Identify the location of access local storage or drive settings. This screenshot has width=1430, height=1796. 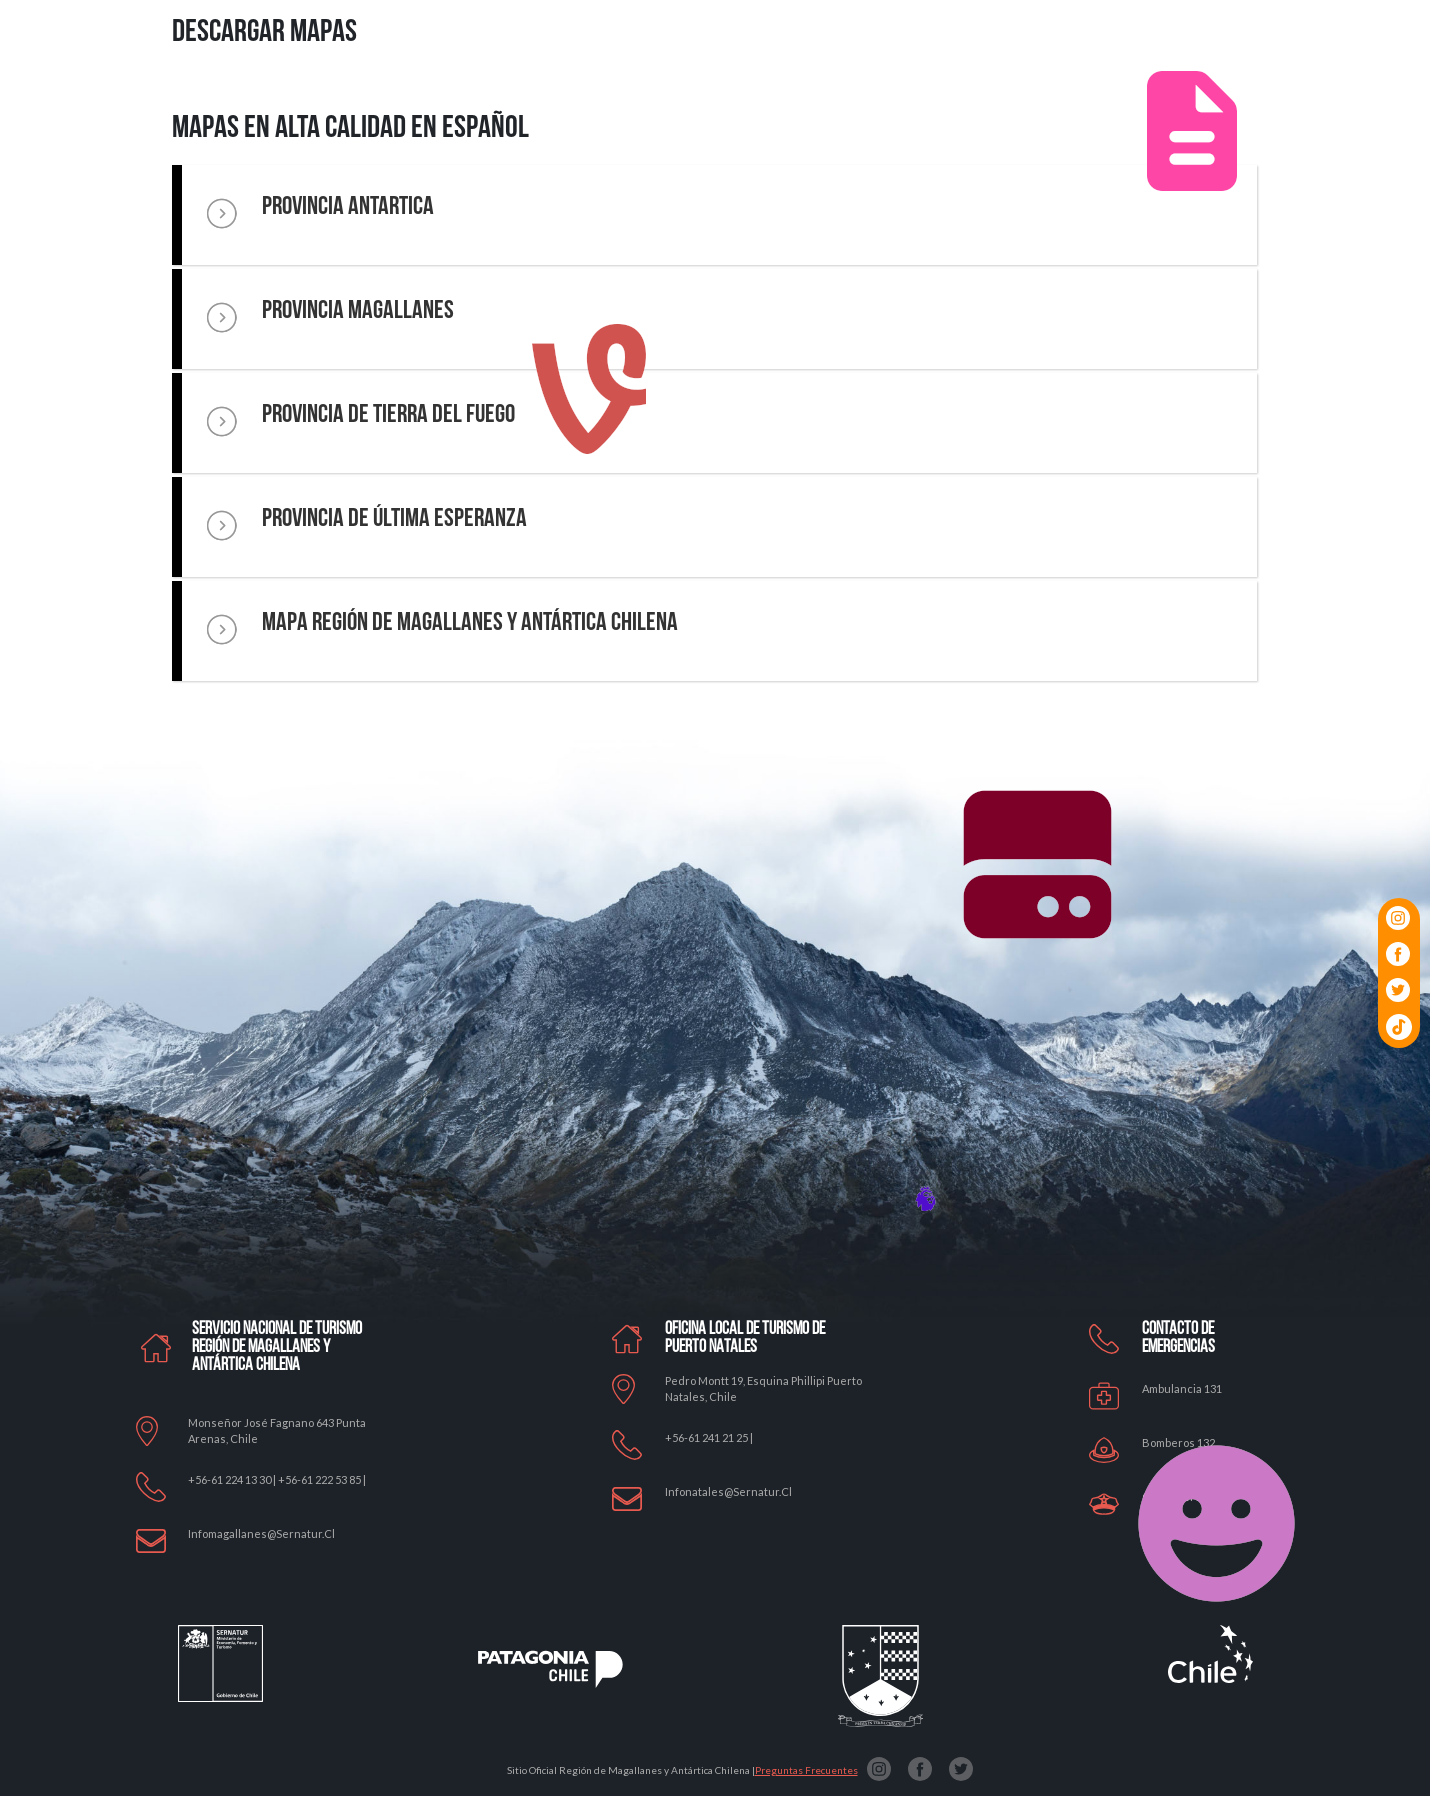
(1037, 864).